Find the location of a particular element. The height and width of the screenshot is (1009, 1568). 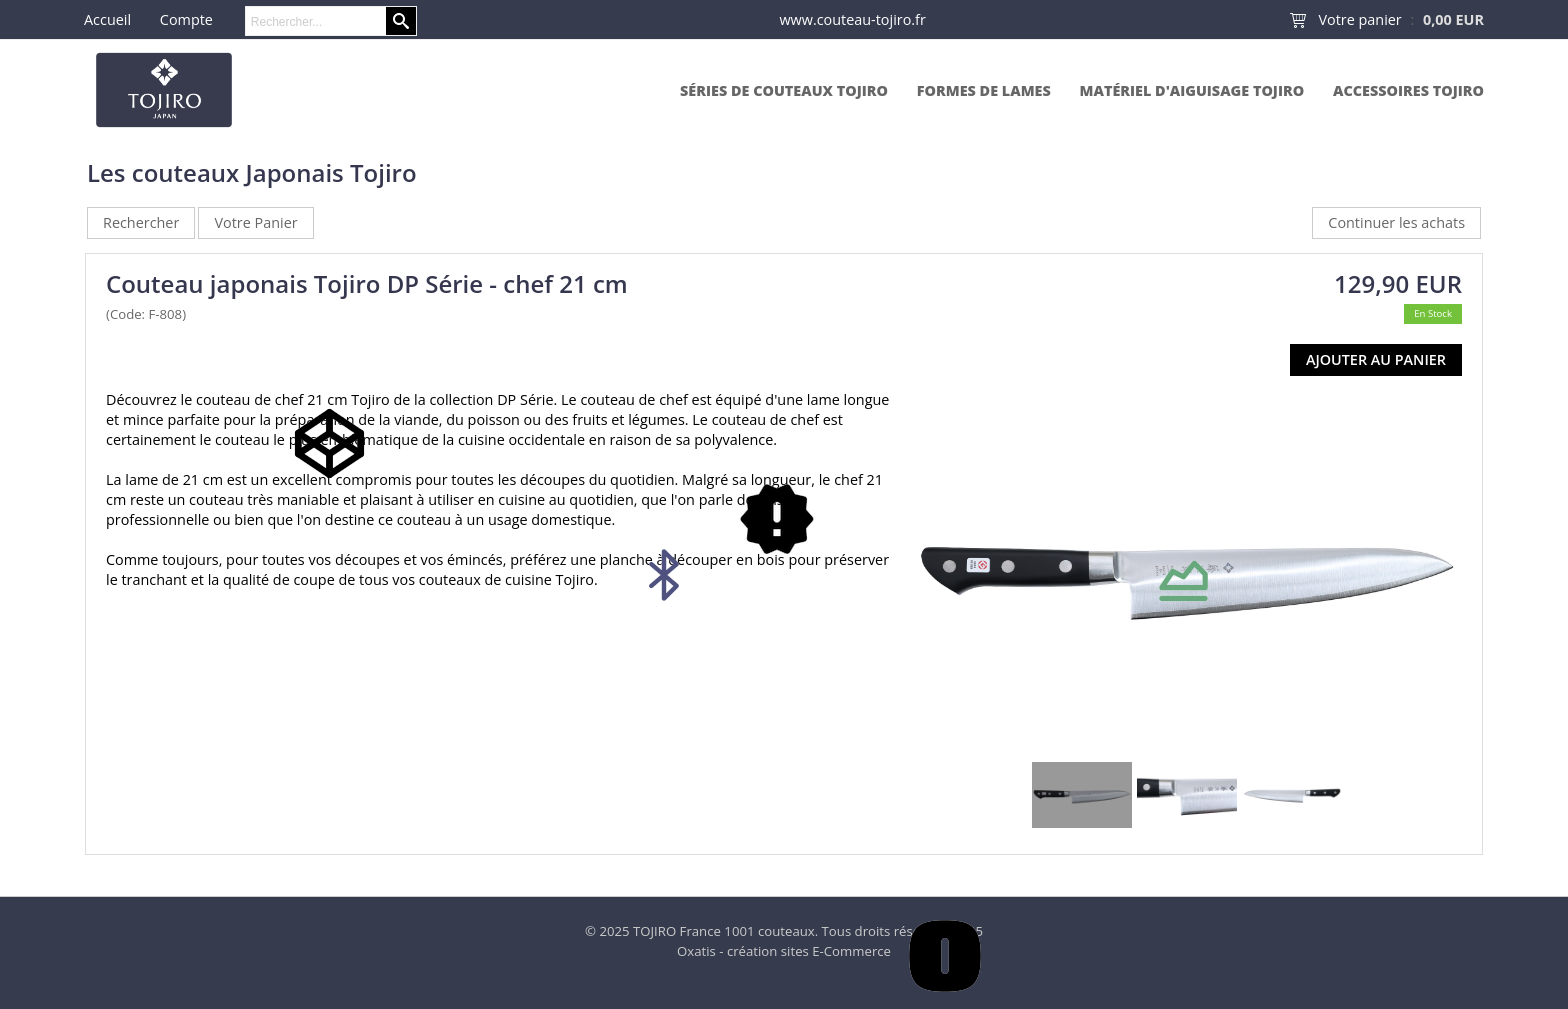

open CodePen website is located at coordinates (329, 443).